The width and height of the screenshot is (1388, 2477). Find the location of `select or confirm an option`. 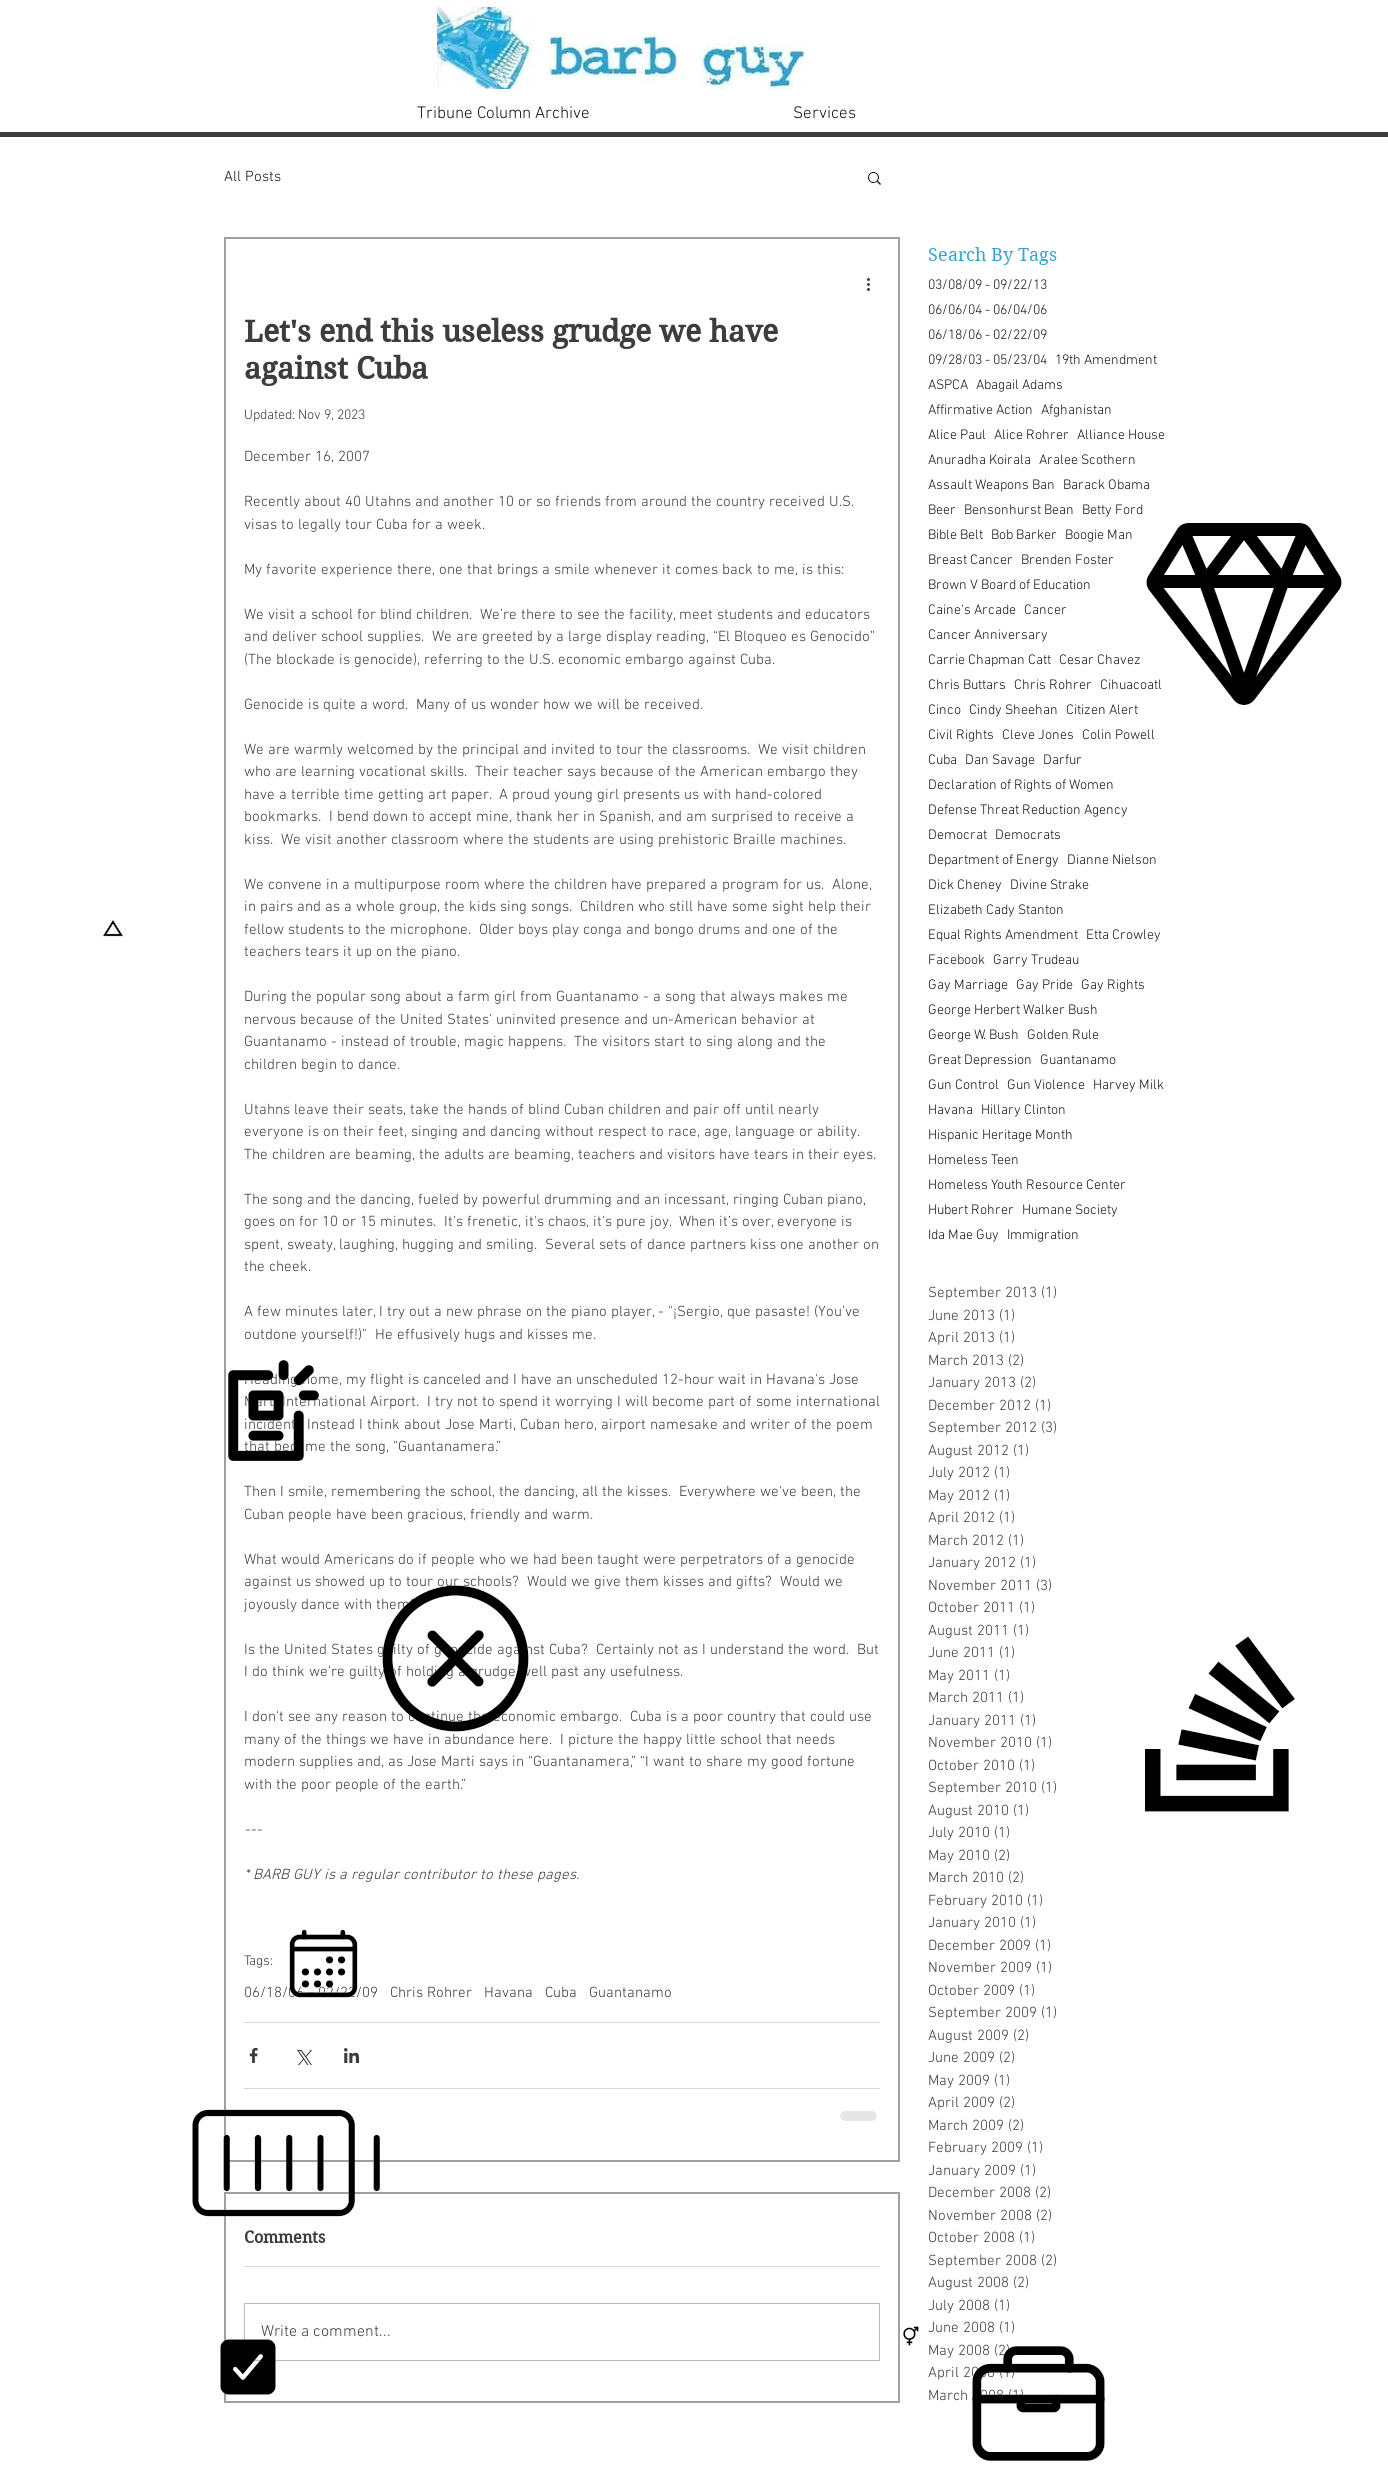

select or confirm an option is located at coordinates (248, 2367).